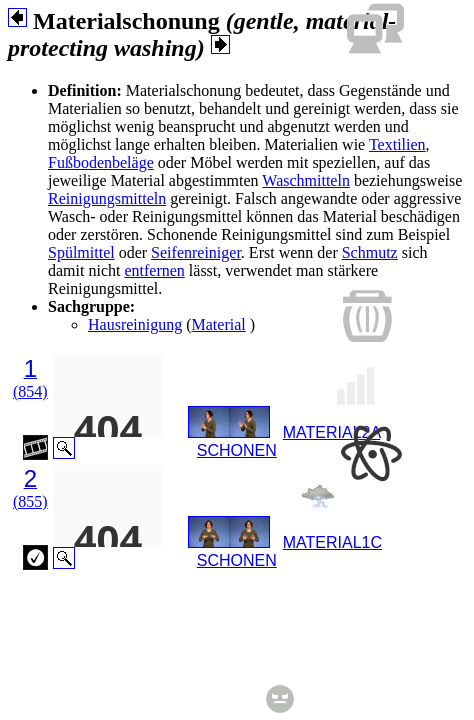  I want to click on react with anger to a message or post, so click(280, 699).